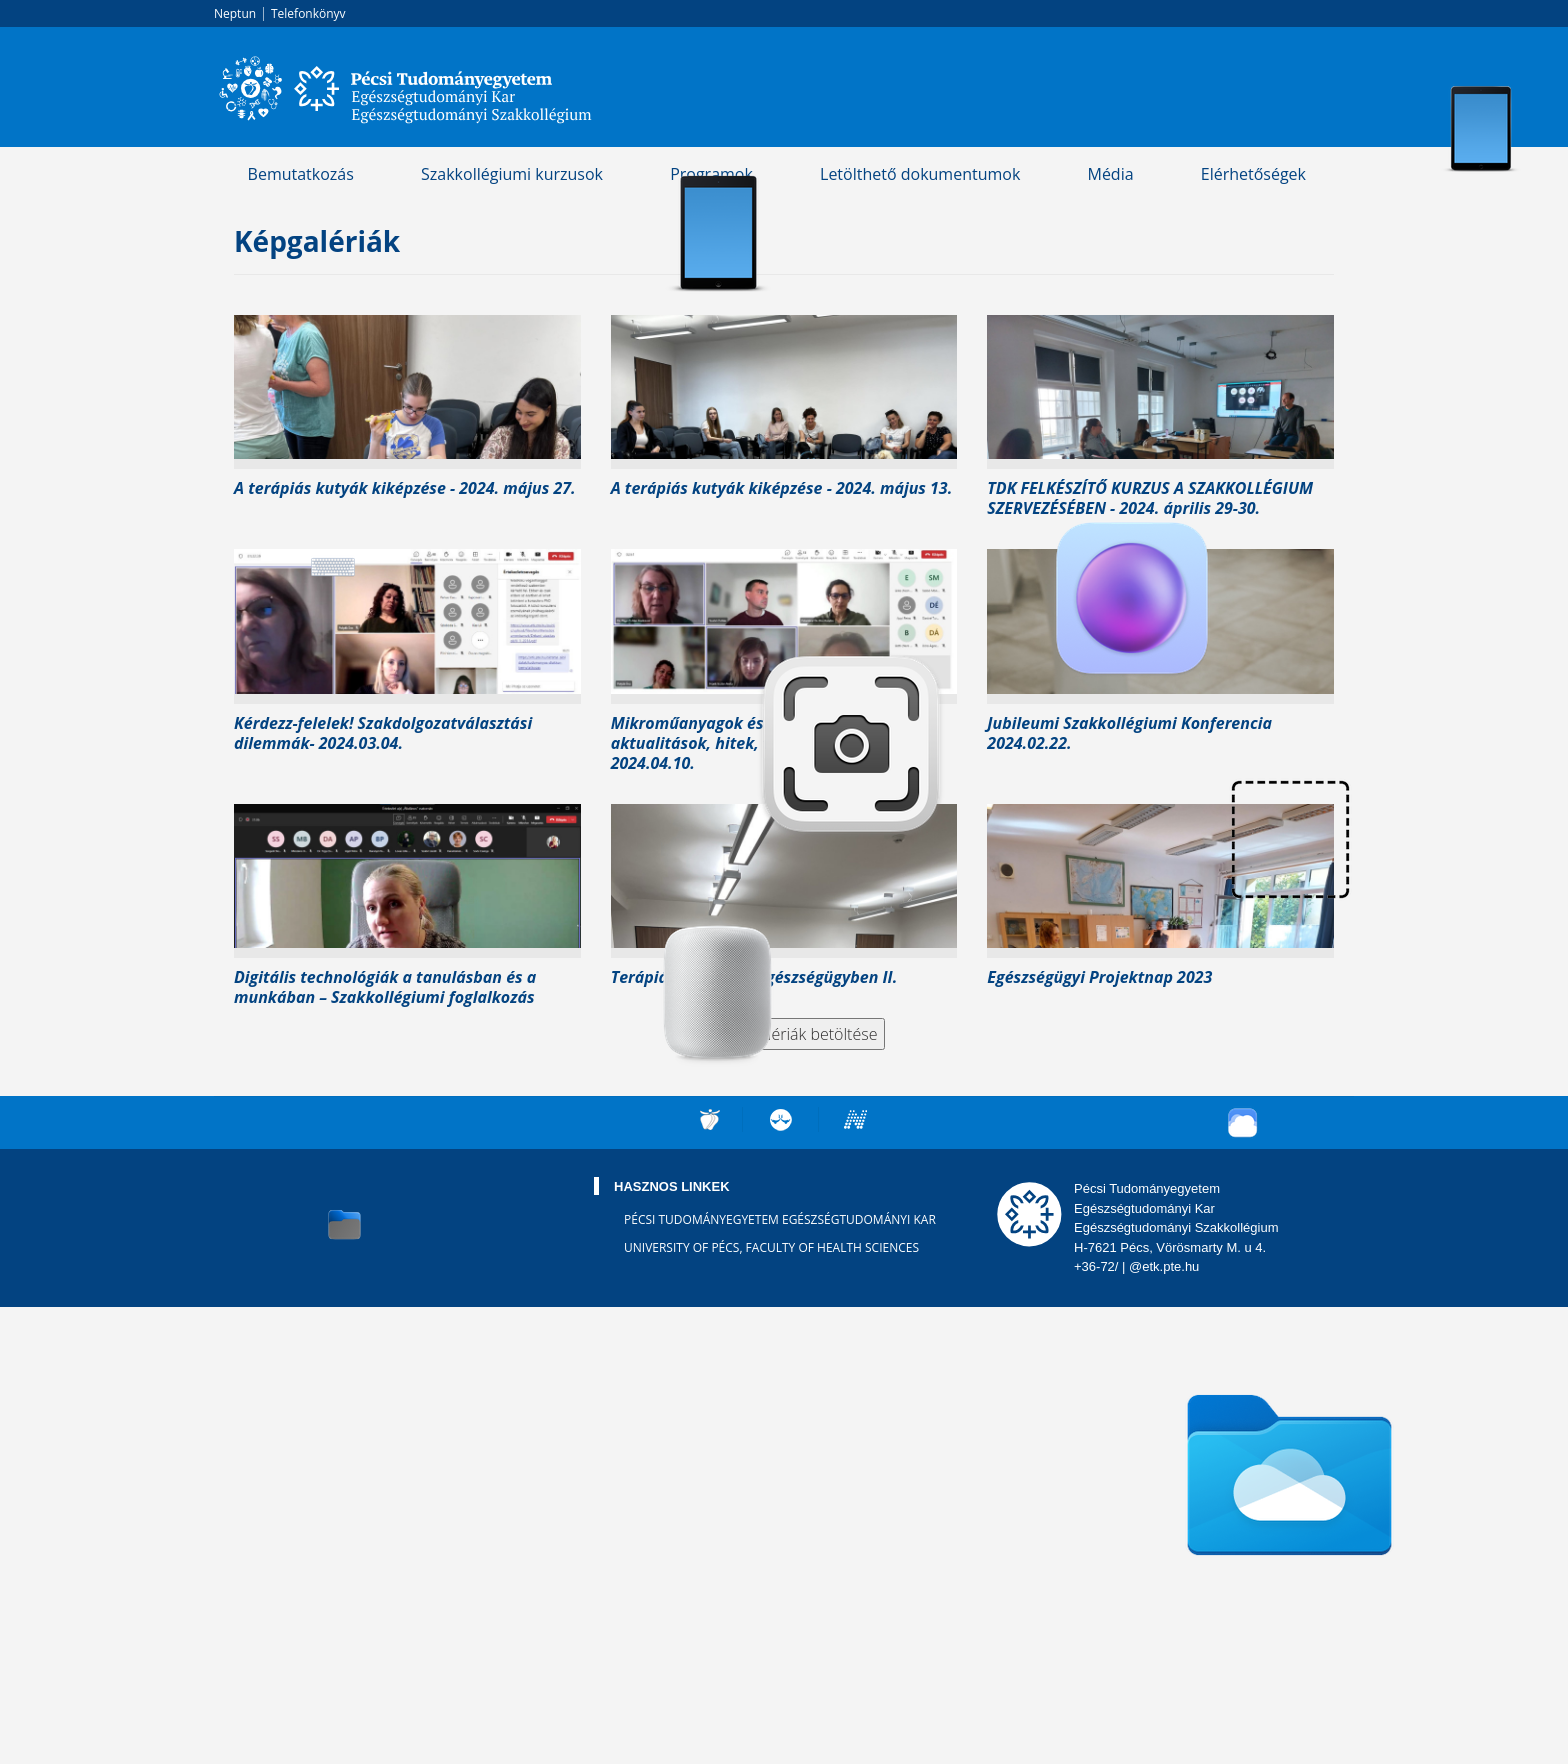  Describe the element at coordinates (1481, 128) in the screenshot. I see `manage connected iPad device` at that location.